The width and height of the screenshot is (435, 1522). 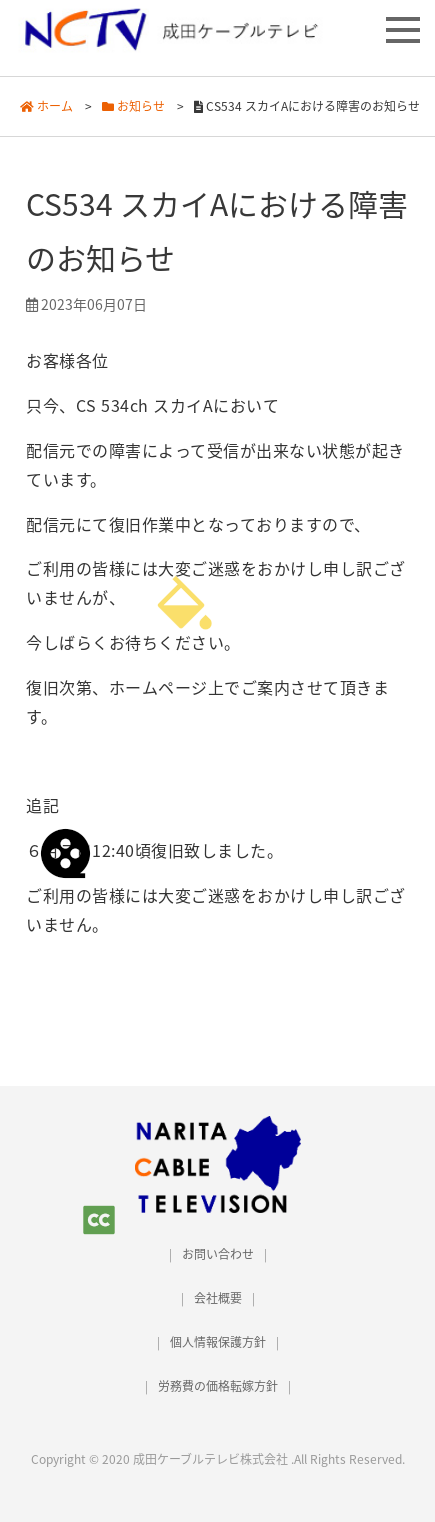 I want to click on access color fill or paint tools, so click(x=183, y=602).